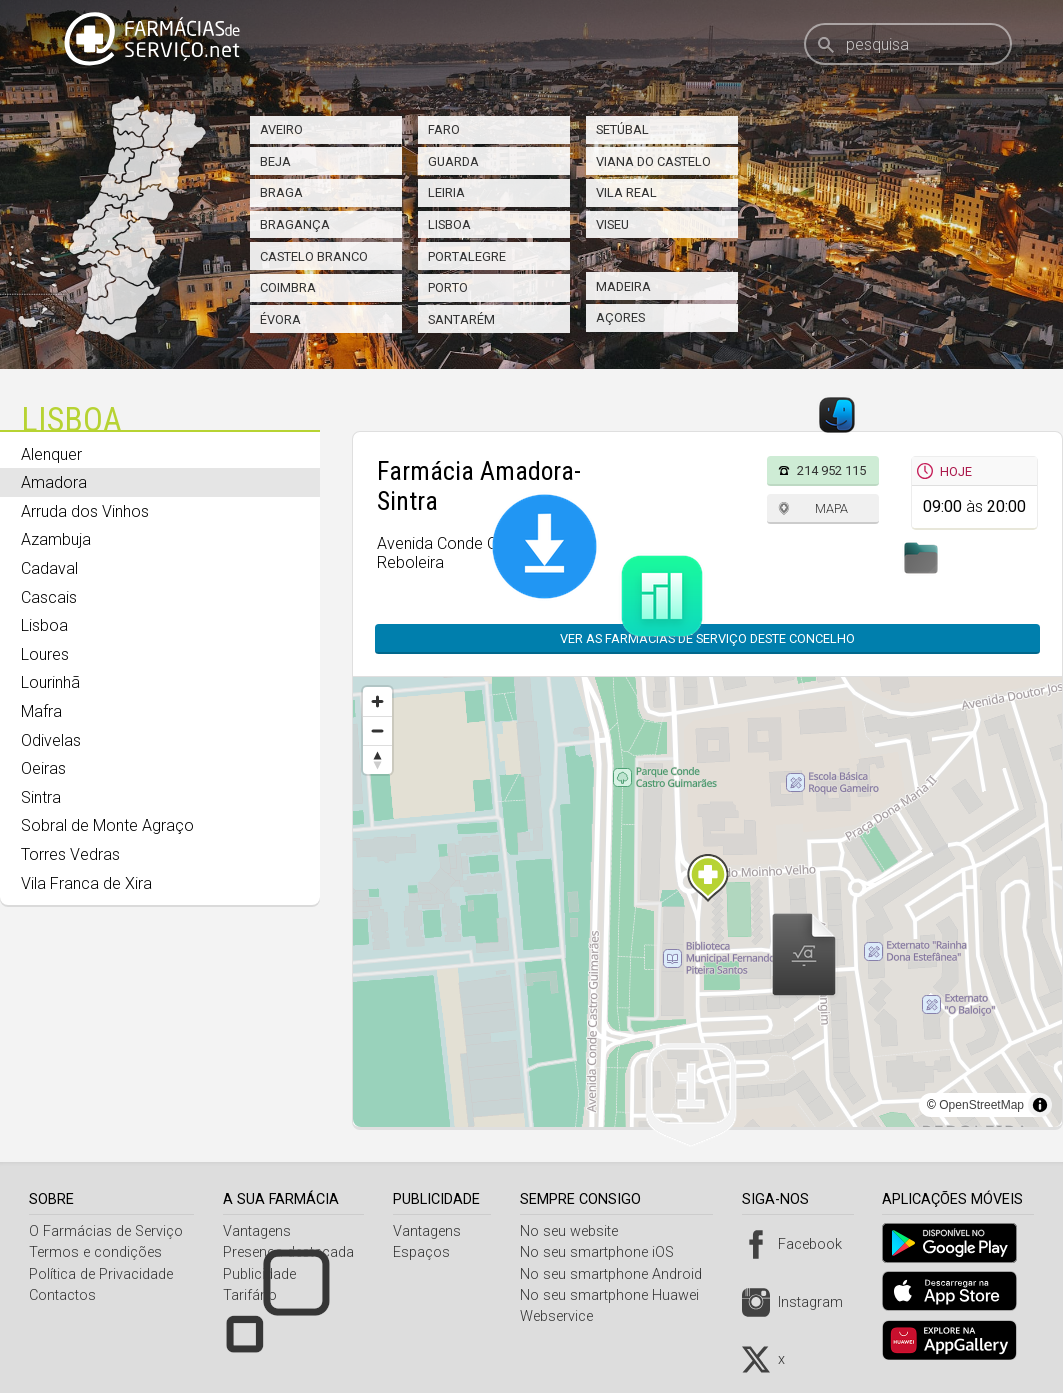  Describe the element at coordinates (921, 558) in the screenshot. I see `drop files here to move them into this folder` at that location.